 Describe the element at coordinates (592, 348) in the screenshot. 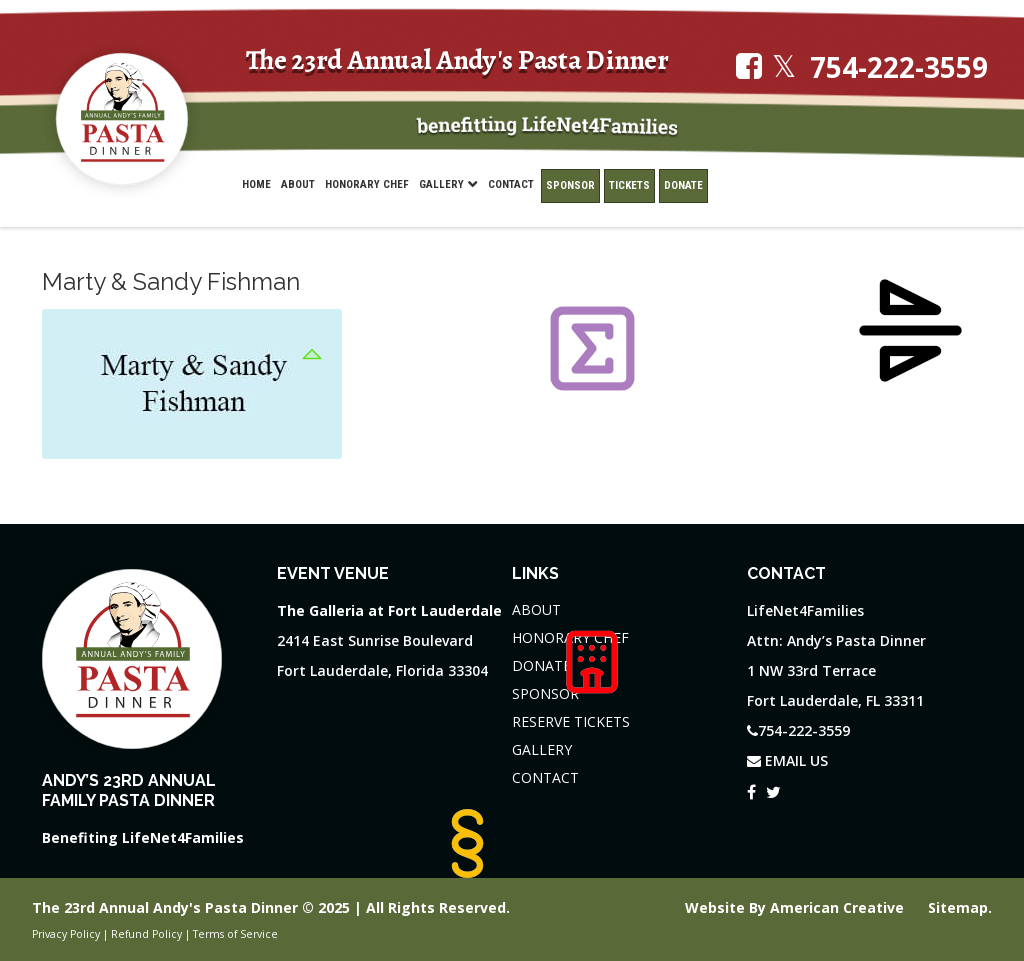

I see `access summation or mathematical functions` at that location.